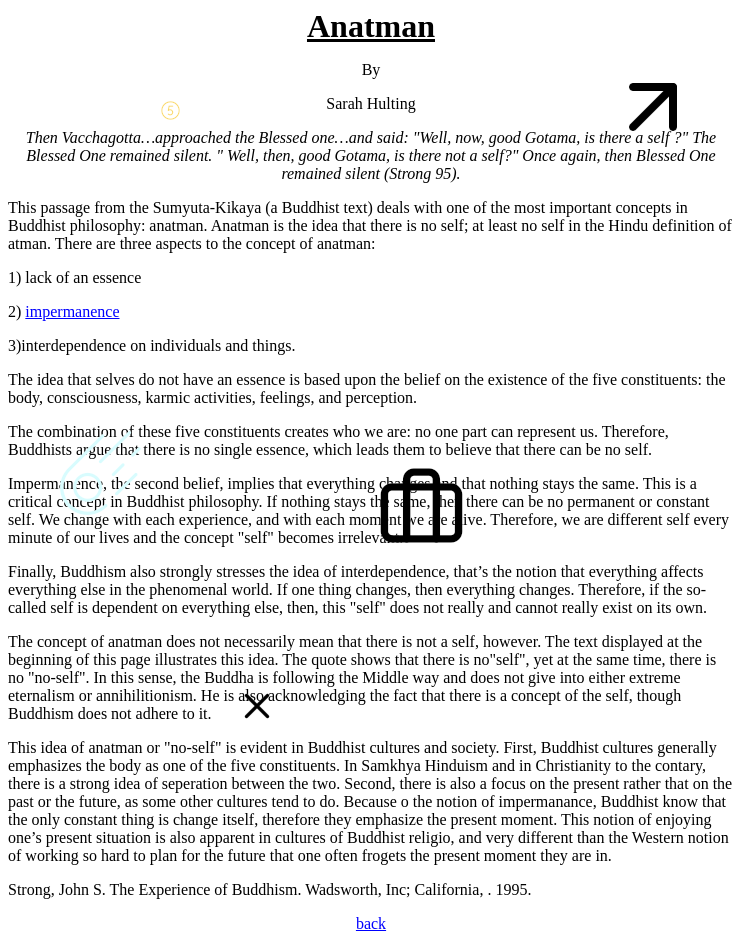 This screenshot has height=949, width=742. What do you see at coordinates (257, 706) in the screenshot?
I see `close a window or dialog` at bounding box center [257, 706].